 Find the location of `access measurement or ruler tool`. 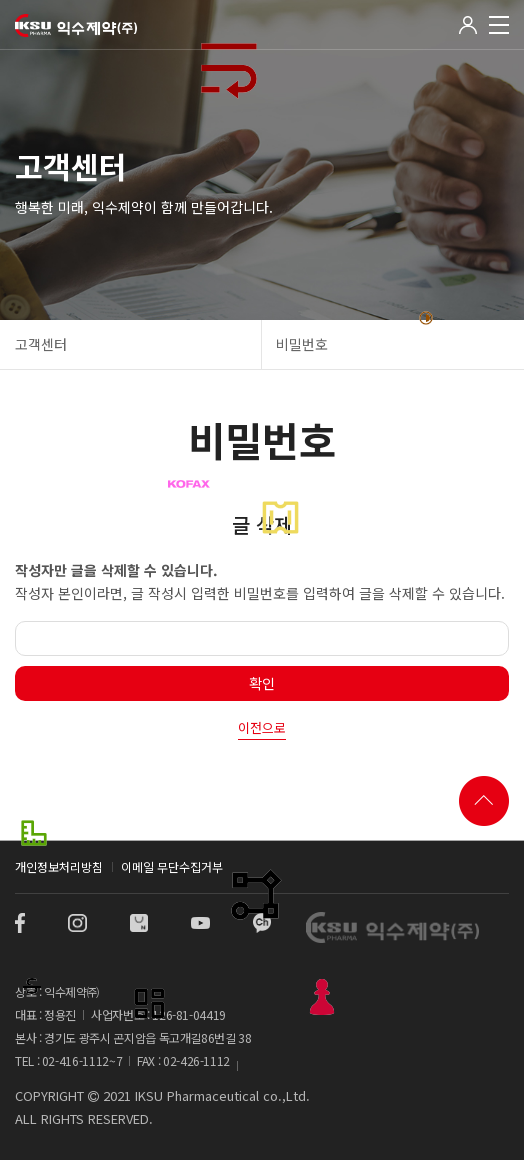

access measurement or ruler tool is located at coordinates (34, 833).